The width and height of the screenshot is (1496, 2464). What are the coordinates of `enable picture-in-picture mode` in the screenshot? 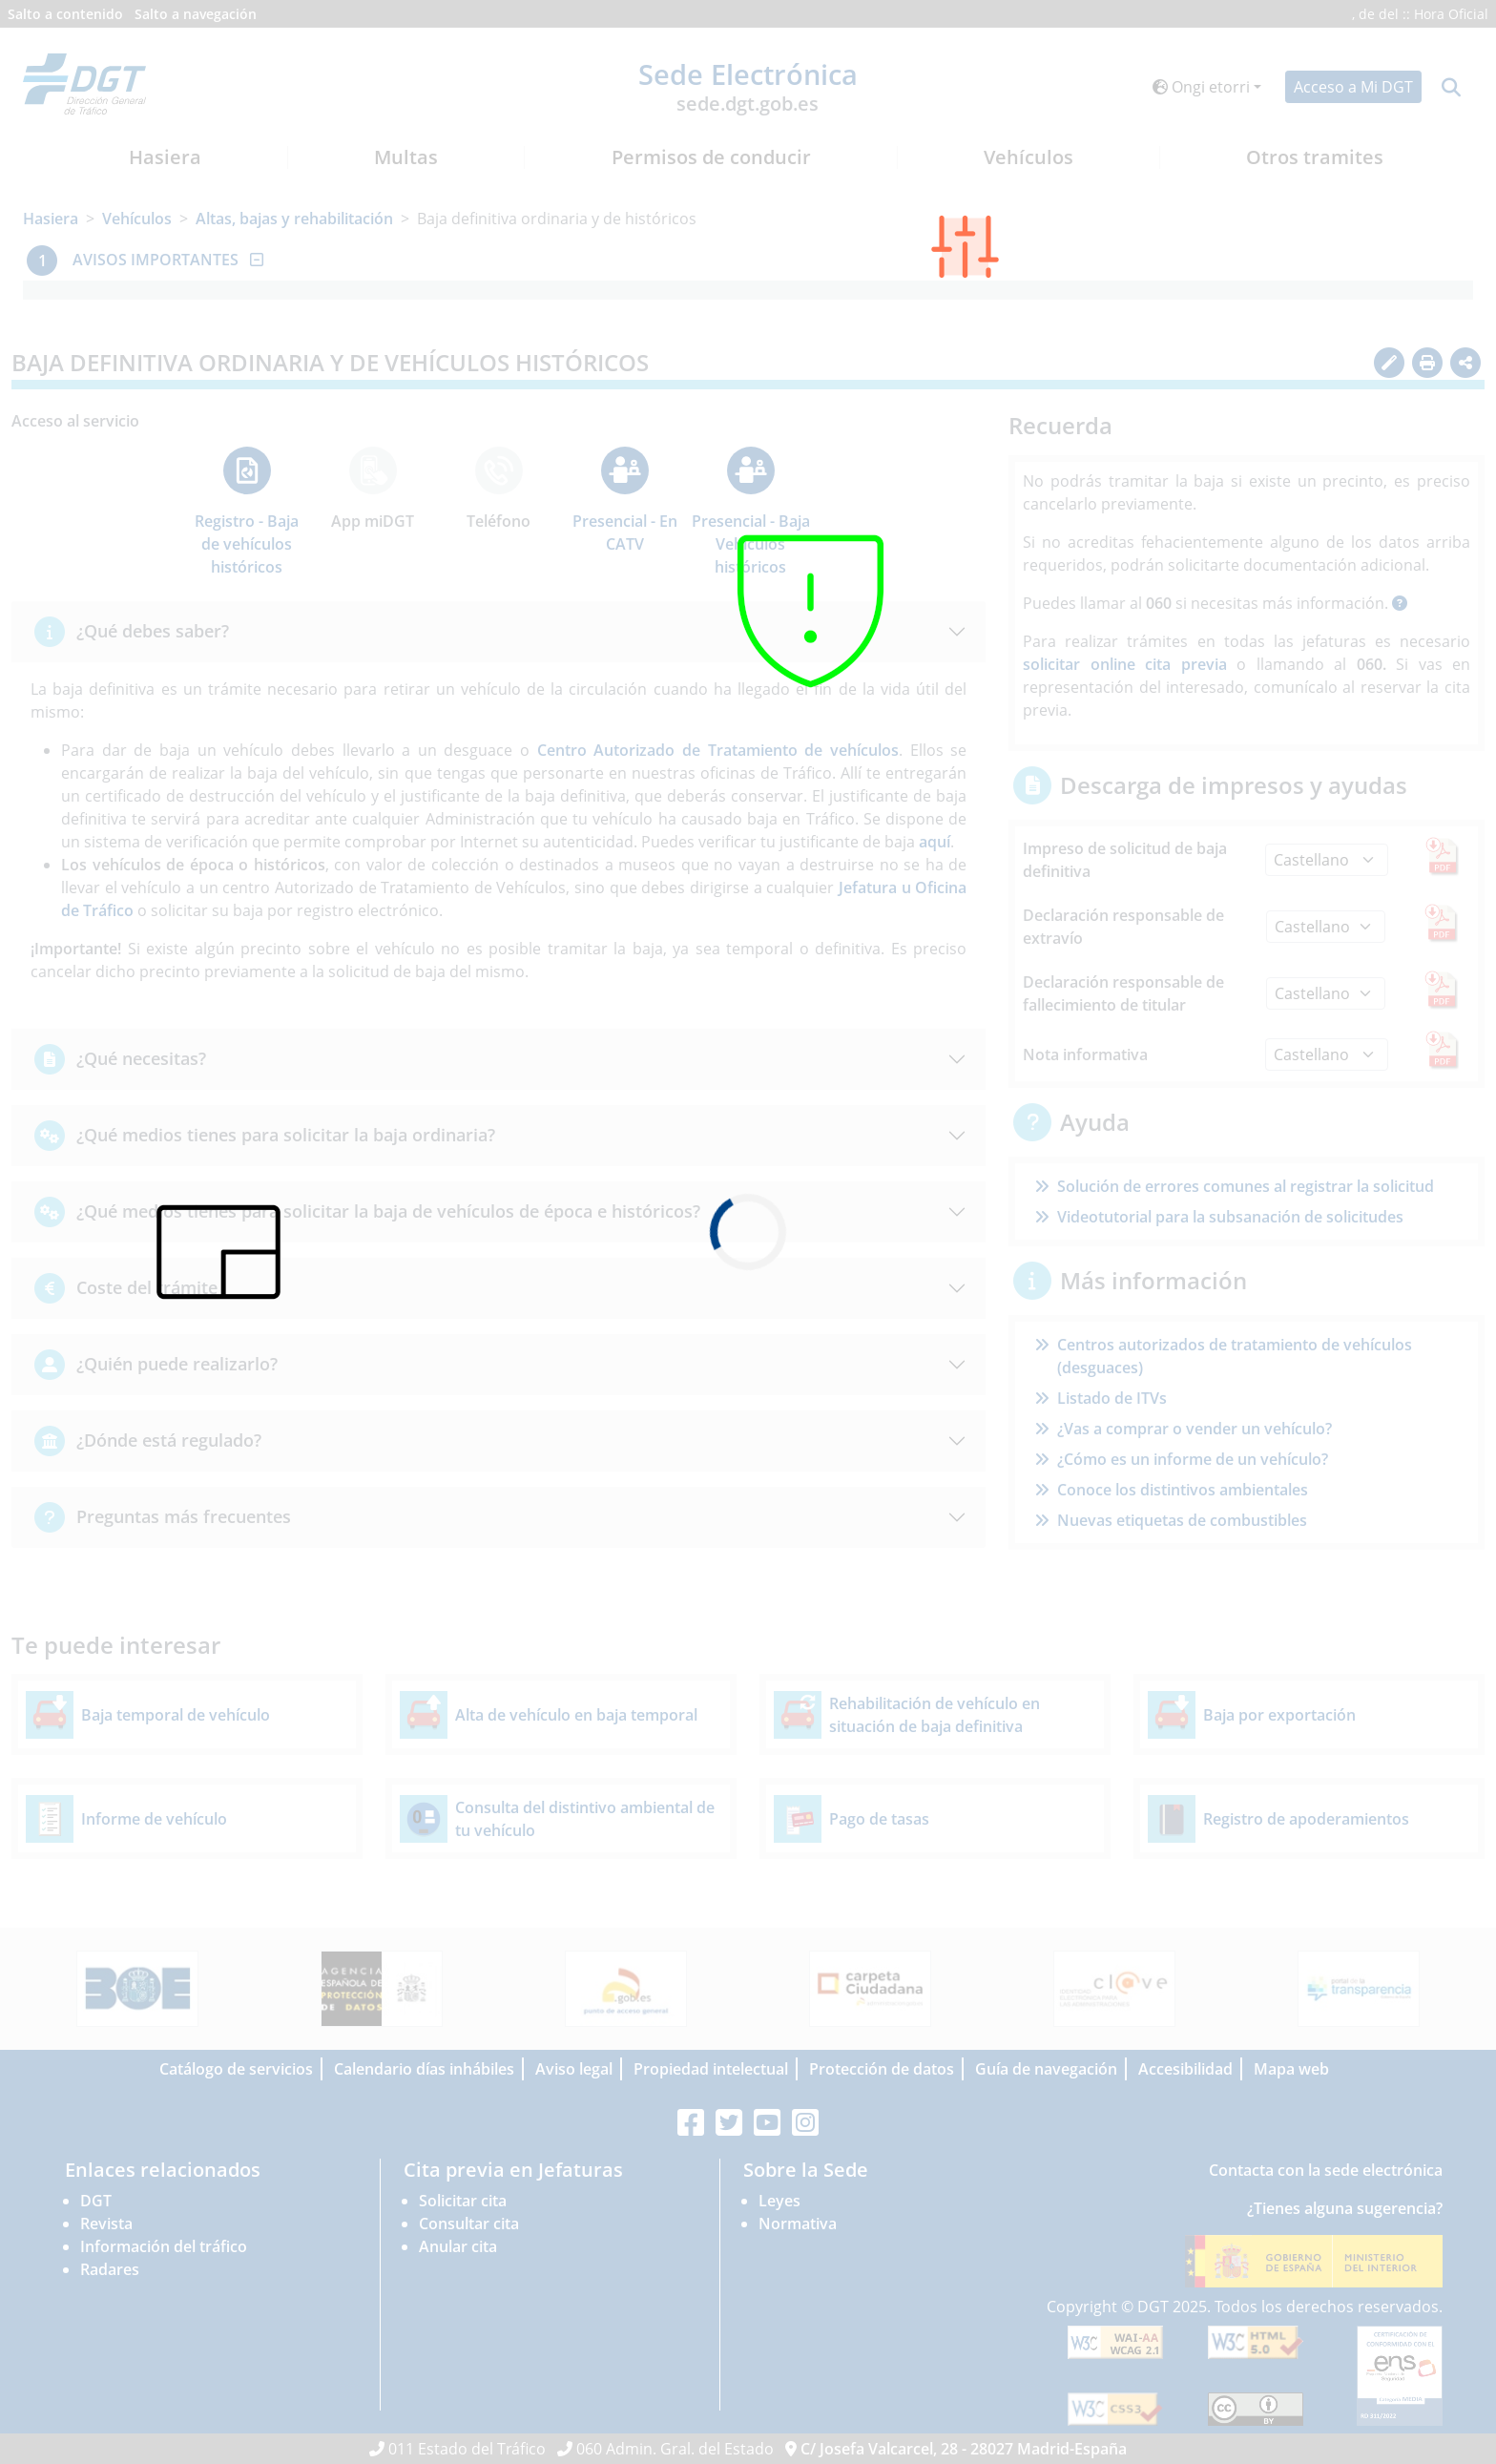 It's located at (218, 1252).